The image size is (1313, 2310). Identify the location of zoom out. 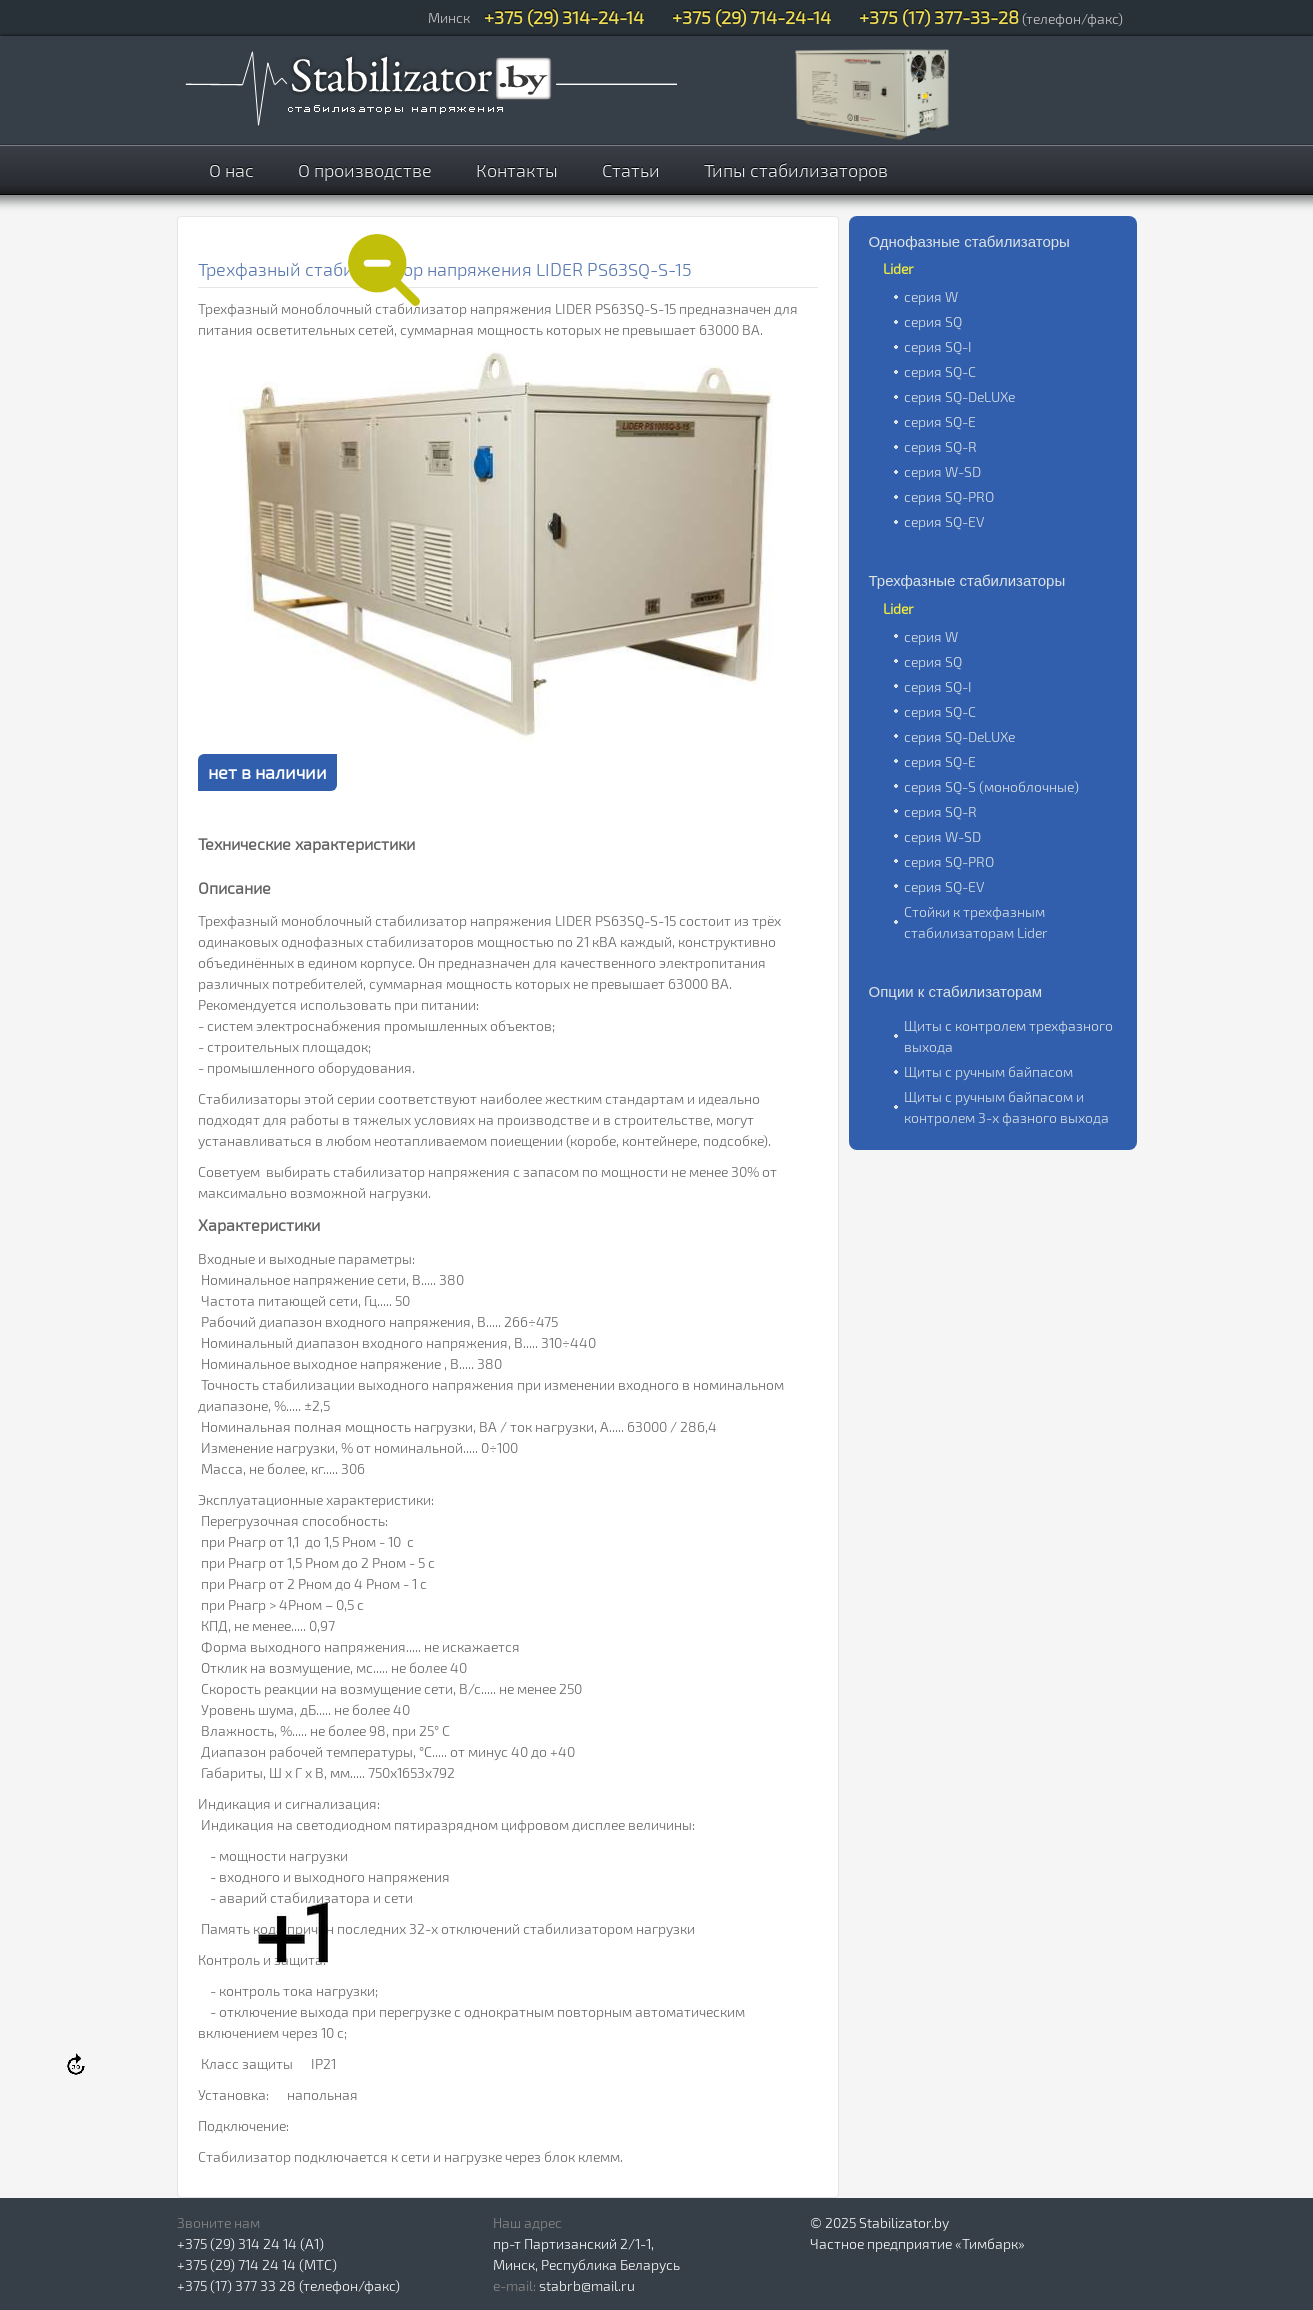
(384, 270).